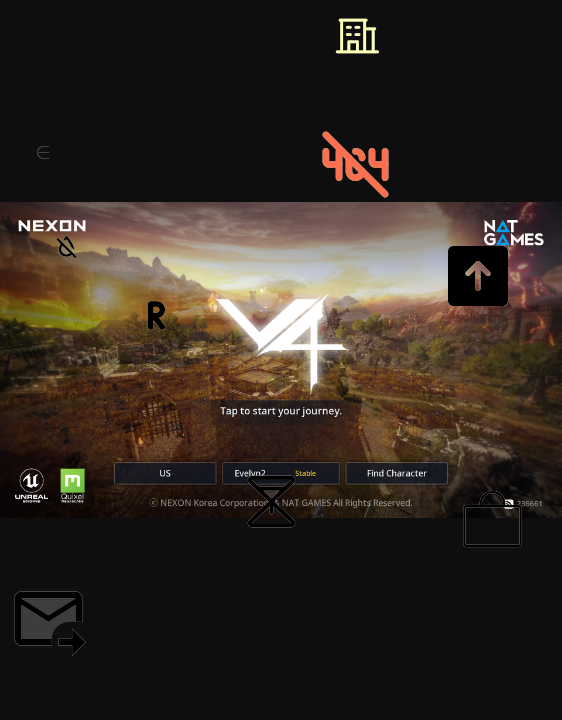 Image resolution: width=562 pixels, height=720 pixels. Describe the element at coordinates (271, 501) in the screenshot. I see `indicates loading or processing in progress` at that location.